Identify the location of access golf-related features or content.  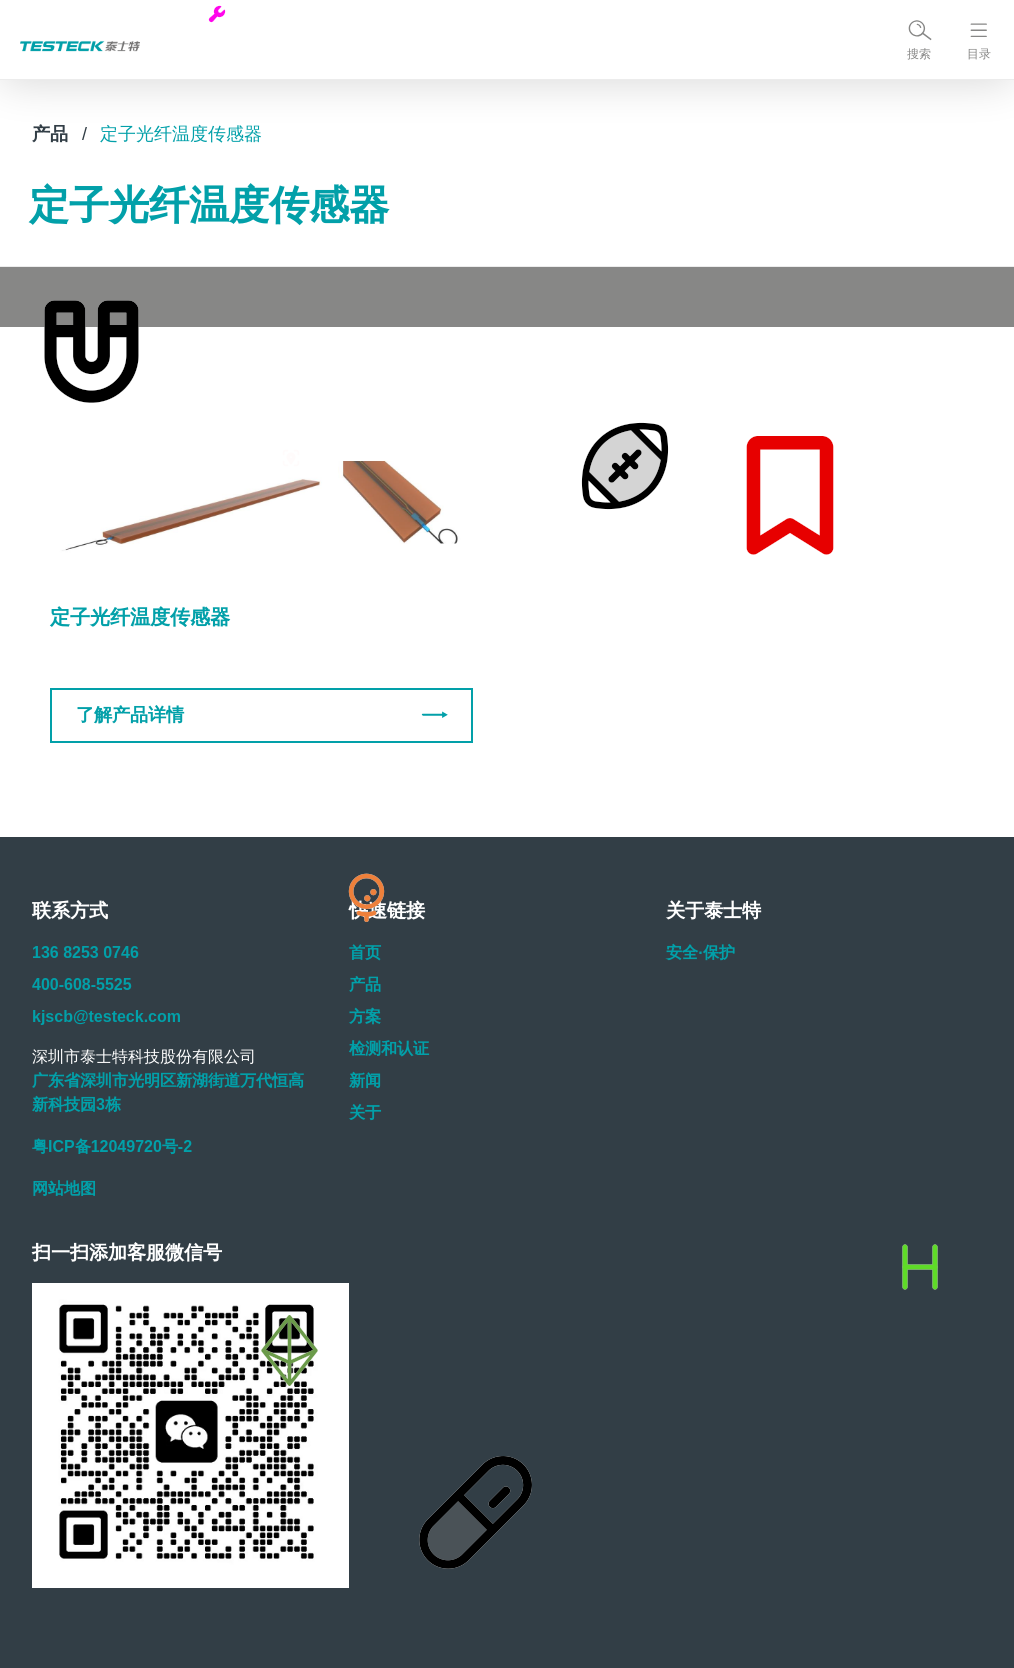
(366, 897).